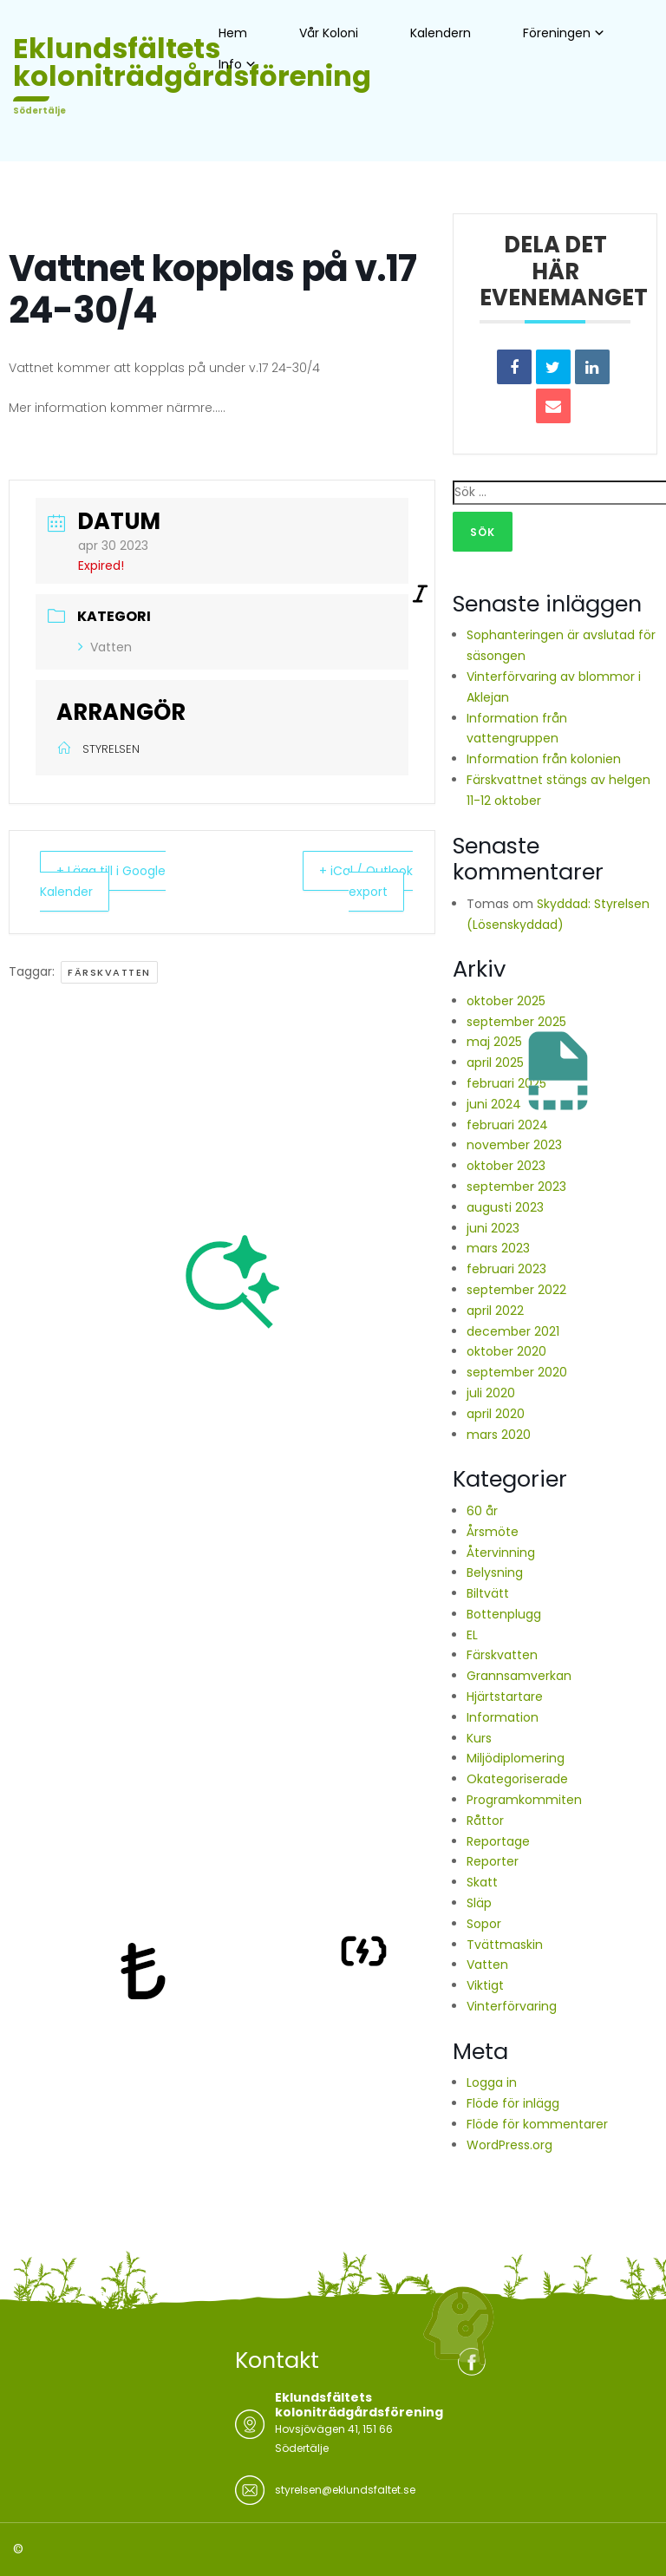 The width and height of the screenshot is (666, 2576). What do you see at coordinates (460, 2325) in the screenshot?
I see `access AI or machine learning features` at bounding box center [460, 2325].